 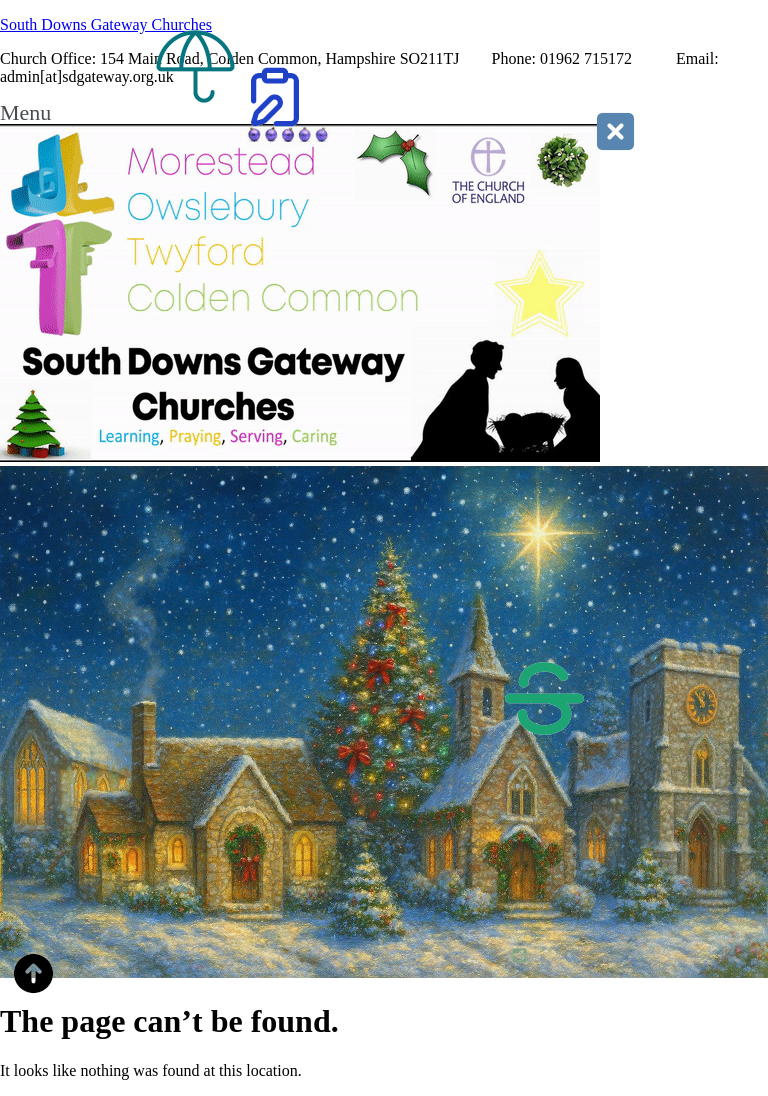 What do you see at coordinates (275, 97) in the screenshot?
I see `edit clipboard contents` at bounding box center [275, 97].